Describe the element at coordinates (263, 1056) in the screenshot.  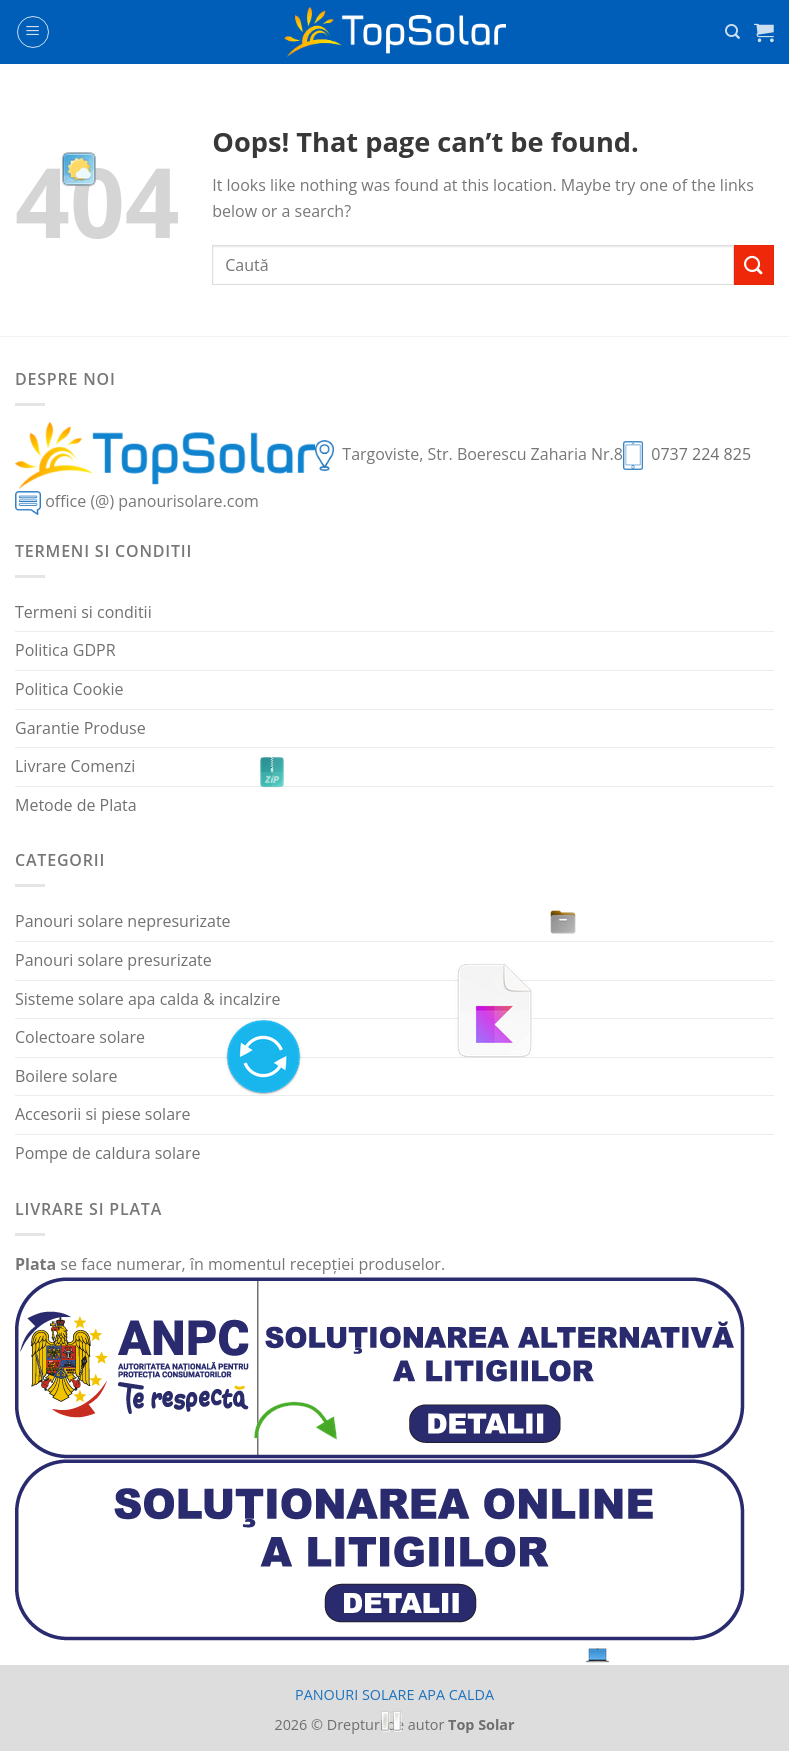
I see `dropbox is currently syncing files` at that location.